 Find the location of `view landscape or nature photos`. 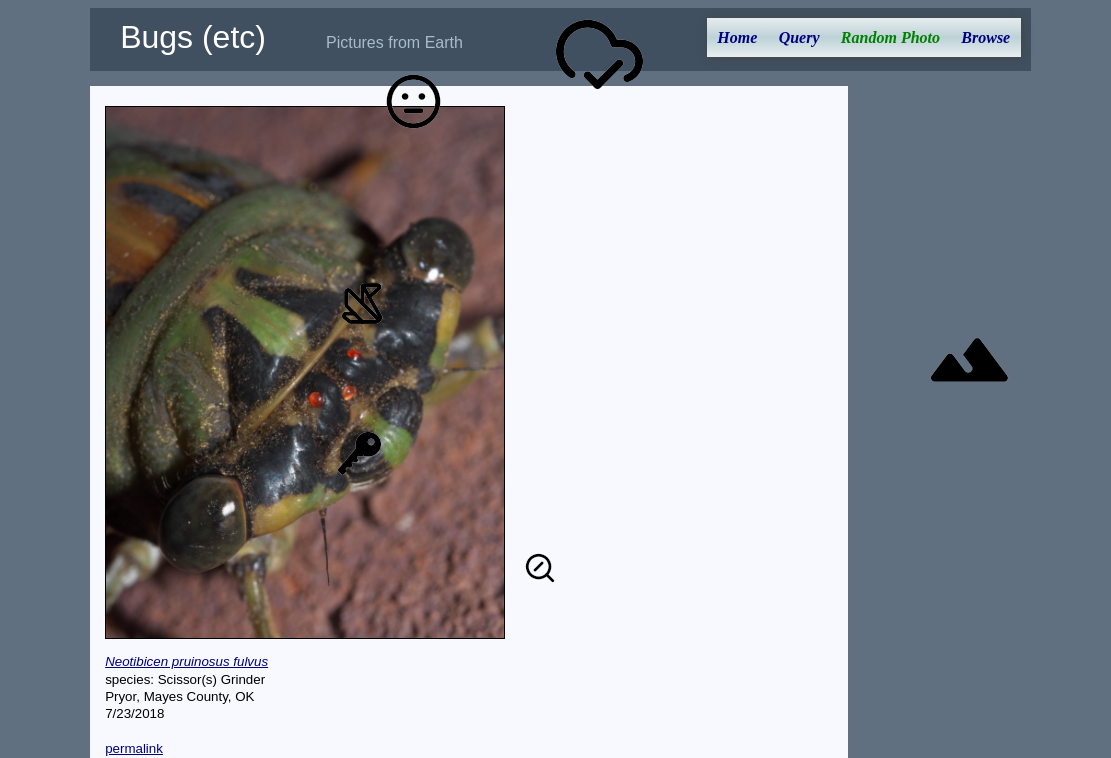

view landscape or nature photos is located at coordinates (969, 358).